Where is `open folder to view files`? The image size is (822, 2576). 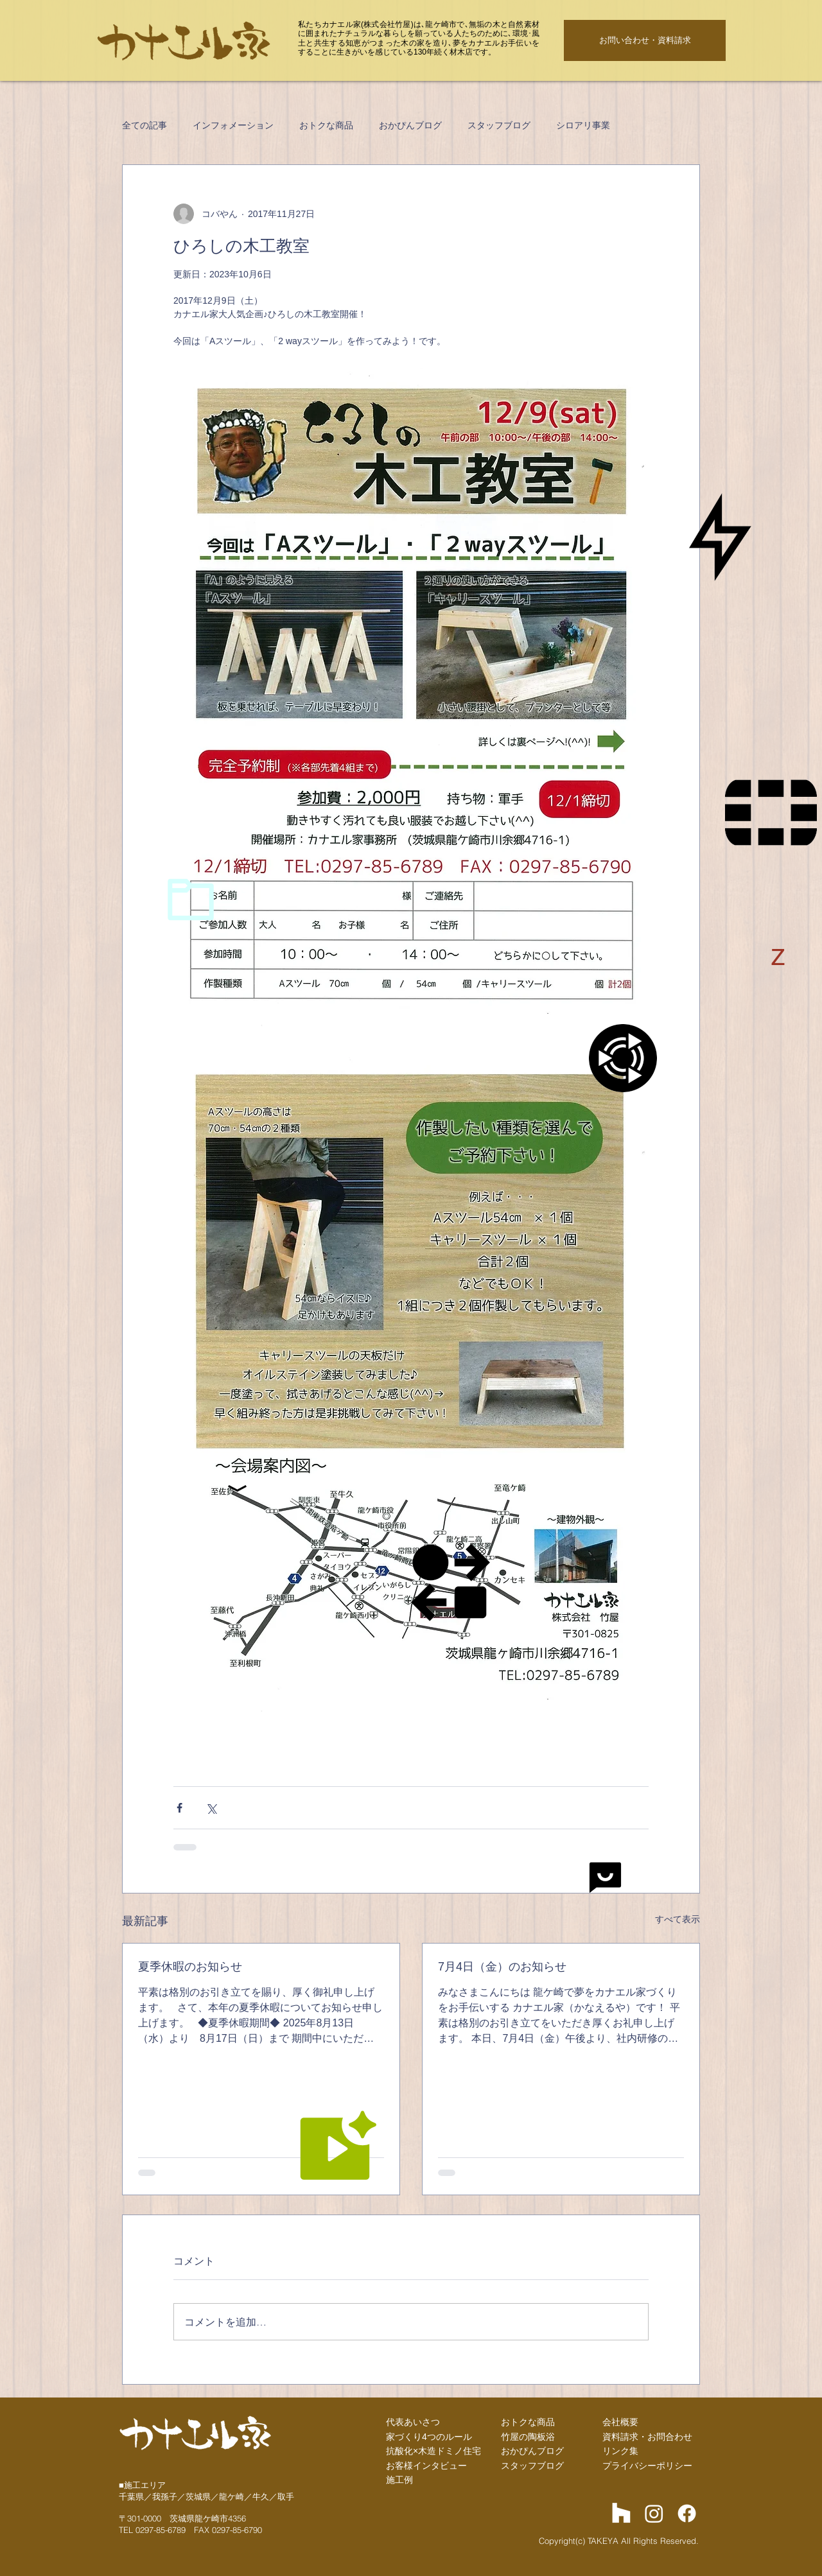 open folder to view files is located at coordinates (191, 900).